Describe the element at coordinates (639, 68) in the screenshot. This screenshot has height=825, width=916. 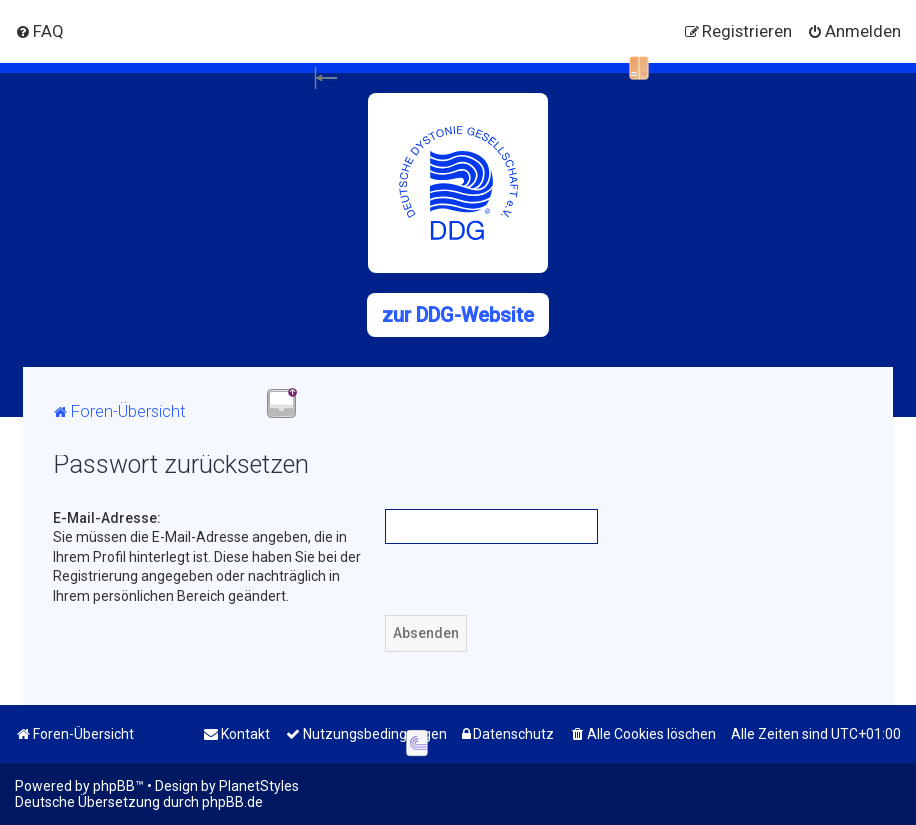
I see `a compressed archive or package file` at that location.